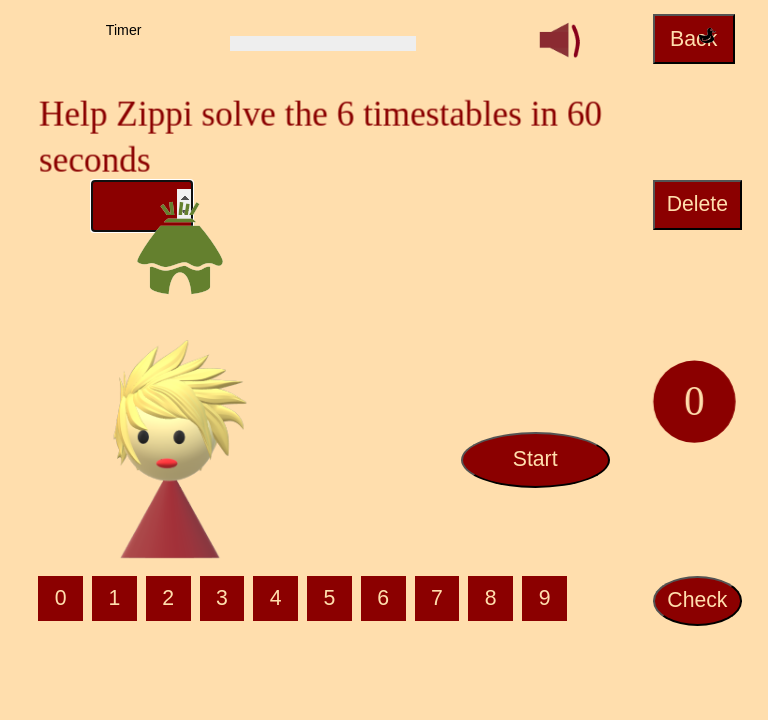  What do you see at coordinates (707, 35) in the screenshot?
I see `access bath time or kids' mode features` at bounding box center [707, 35].